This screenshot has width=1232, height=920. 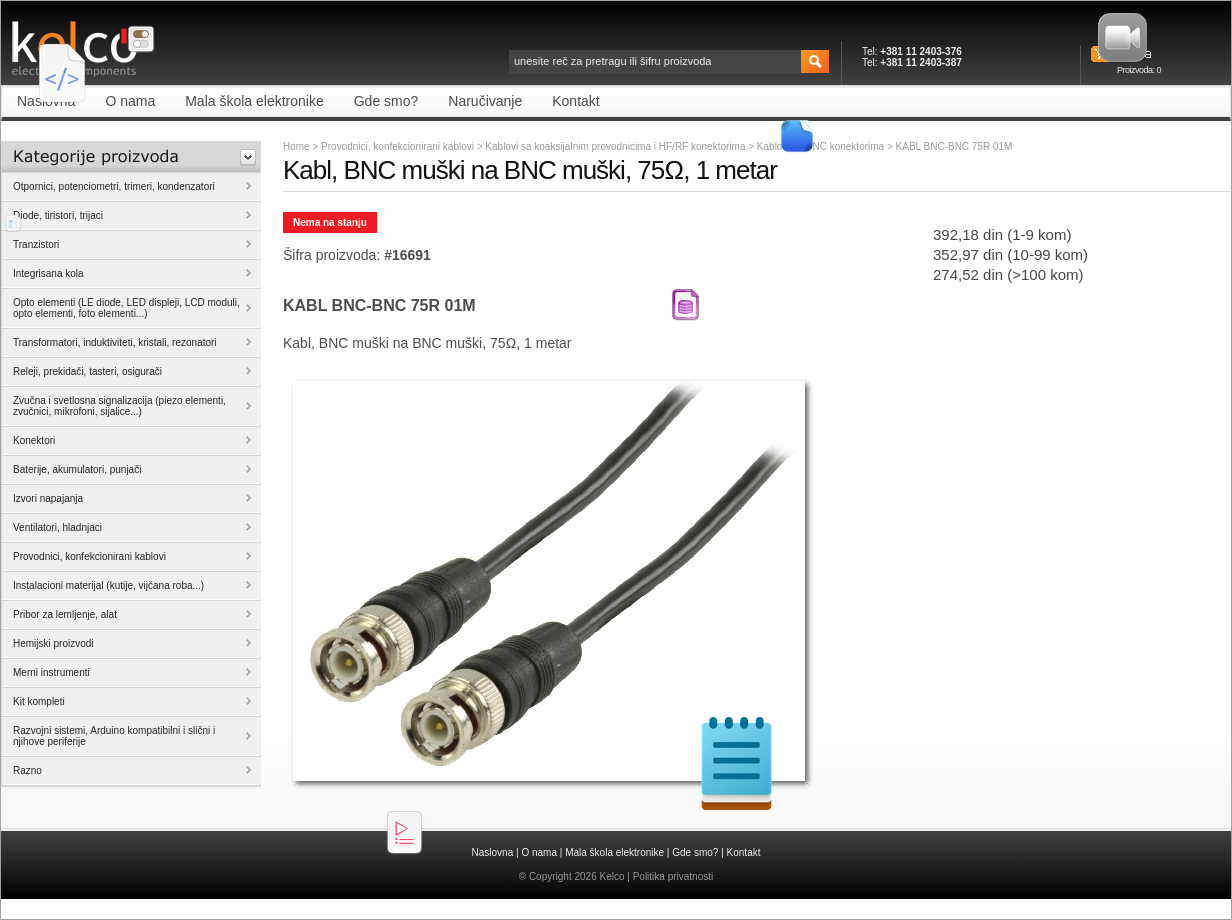 I want to click on open notepad application, so click(x=736, y=763).